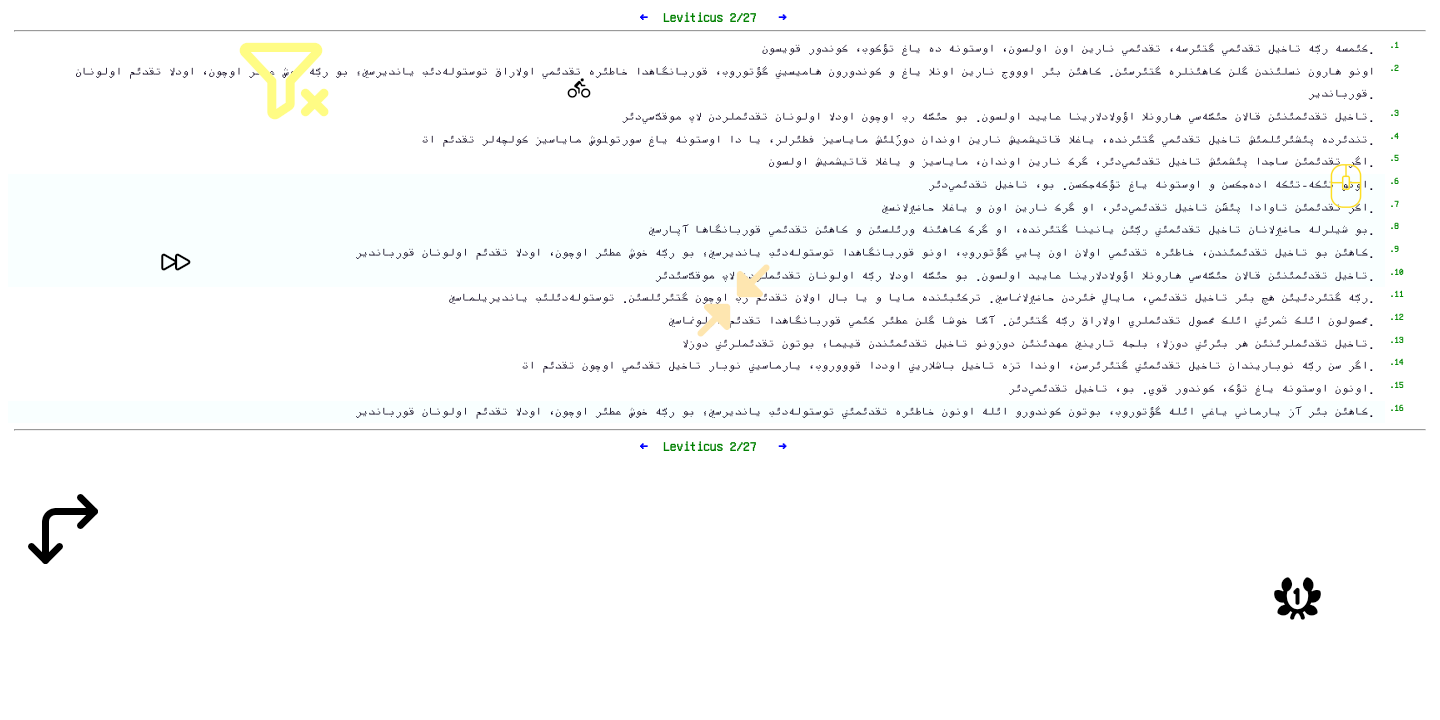 This screenshot has width=1440, height=720. Describe the element at coordinates (175, 261) in the screenshot. I see `skip forward in media playback` at that location.